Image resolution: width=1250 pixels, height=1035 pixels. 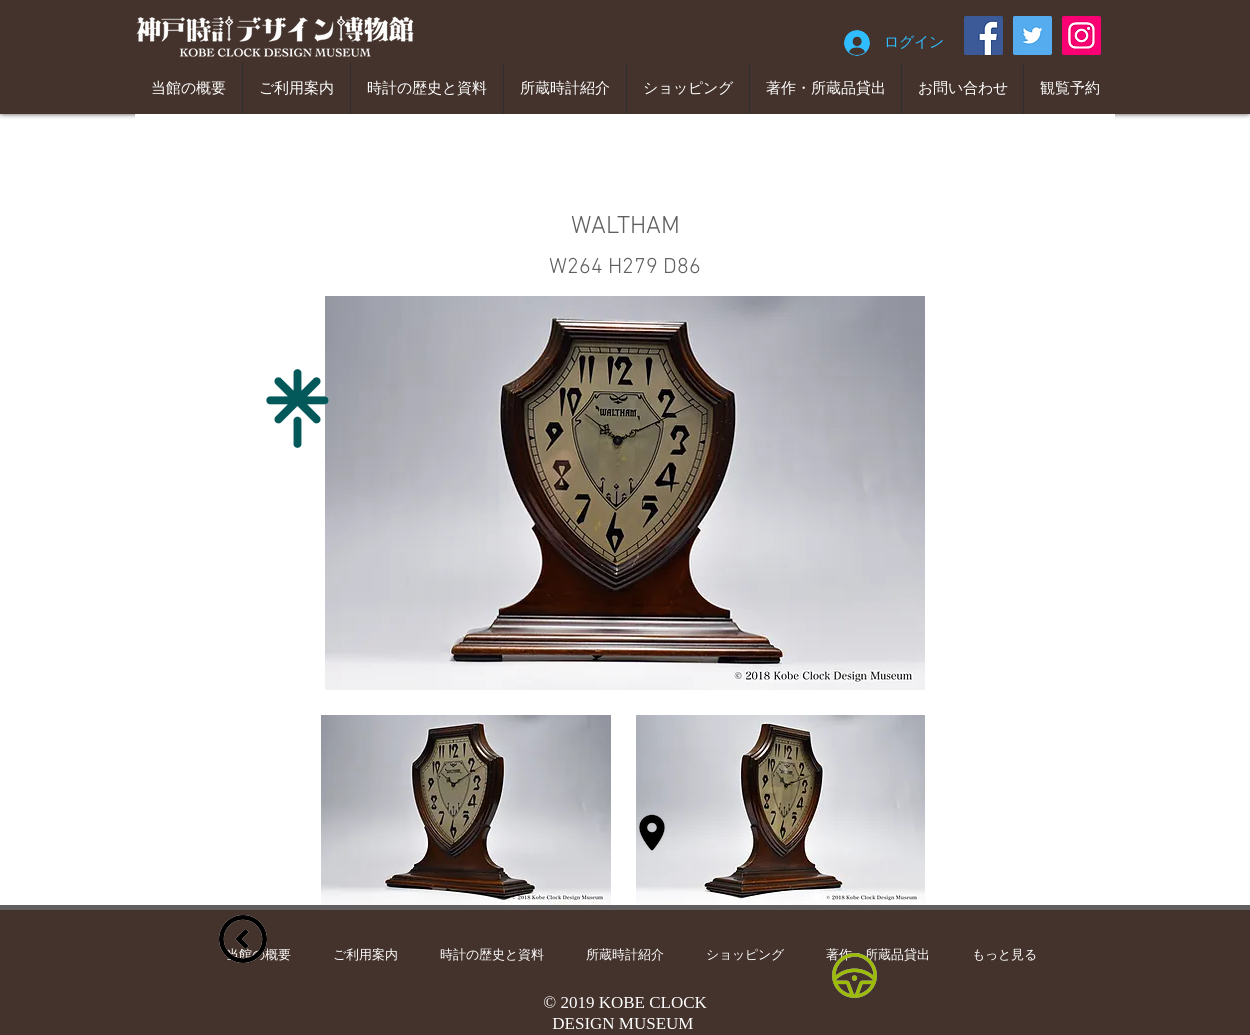 What do you see at coordinates (297, 408) in the screenshot?
I see `visit linktree profile` at bounding box center [297, 408].